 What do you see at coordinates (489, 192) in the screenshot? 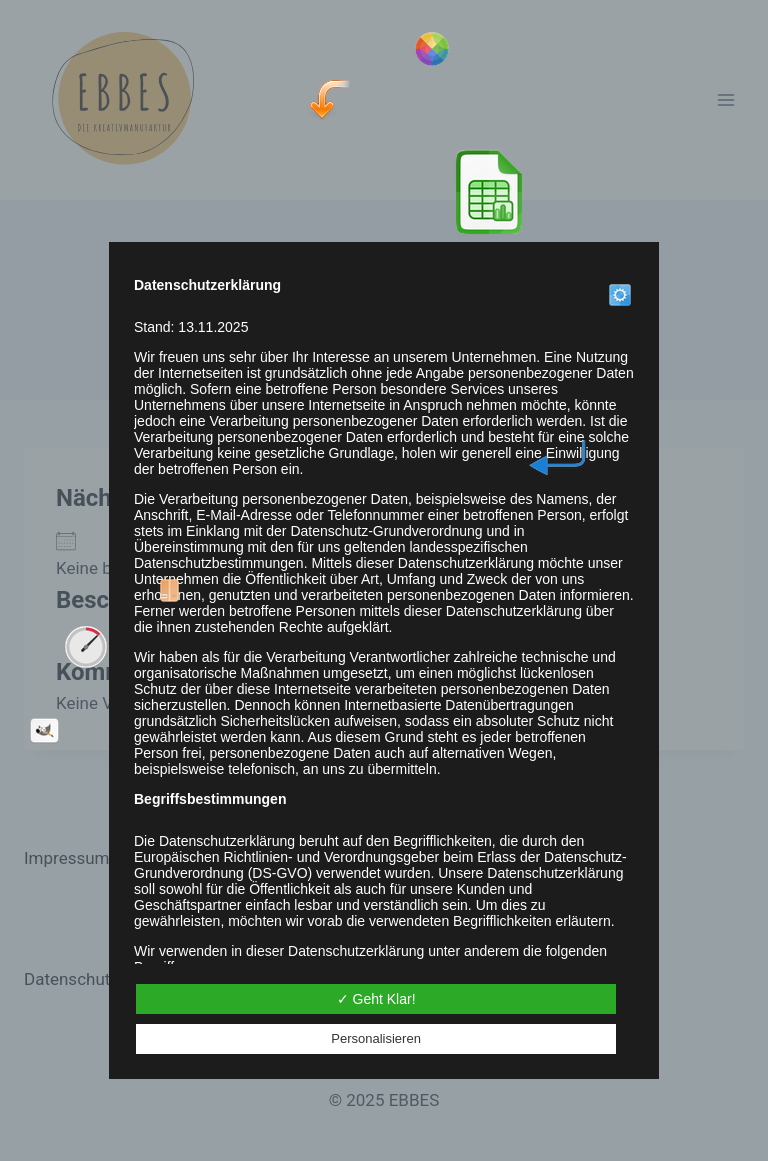
I see `open a libreoffice calc spreadsheet file` at bounding box center [489, 192].